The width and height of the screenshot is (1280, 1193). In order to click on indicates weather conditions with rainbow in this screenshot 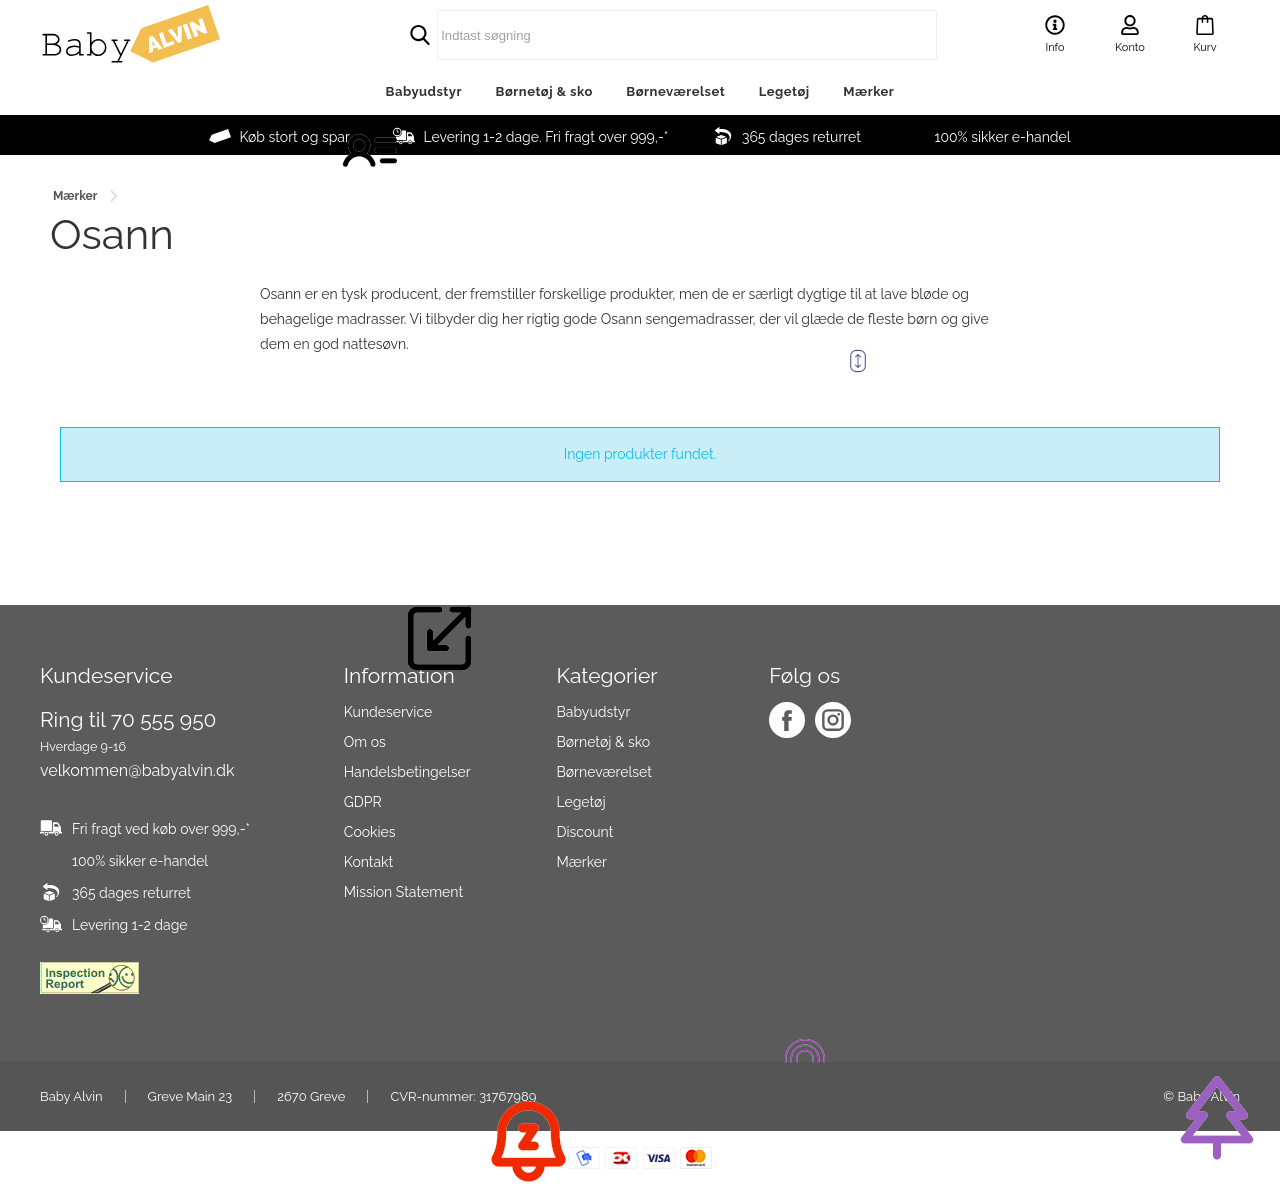, I will do `click(805, 1052)`.